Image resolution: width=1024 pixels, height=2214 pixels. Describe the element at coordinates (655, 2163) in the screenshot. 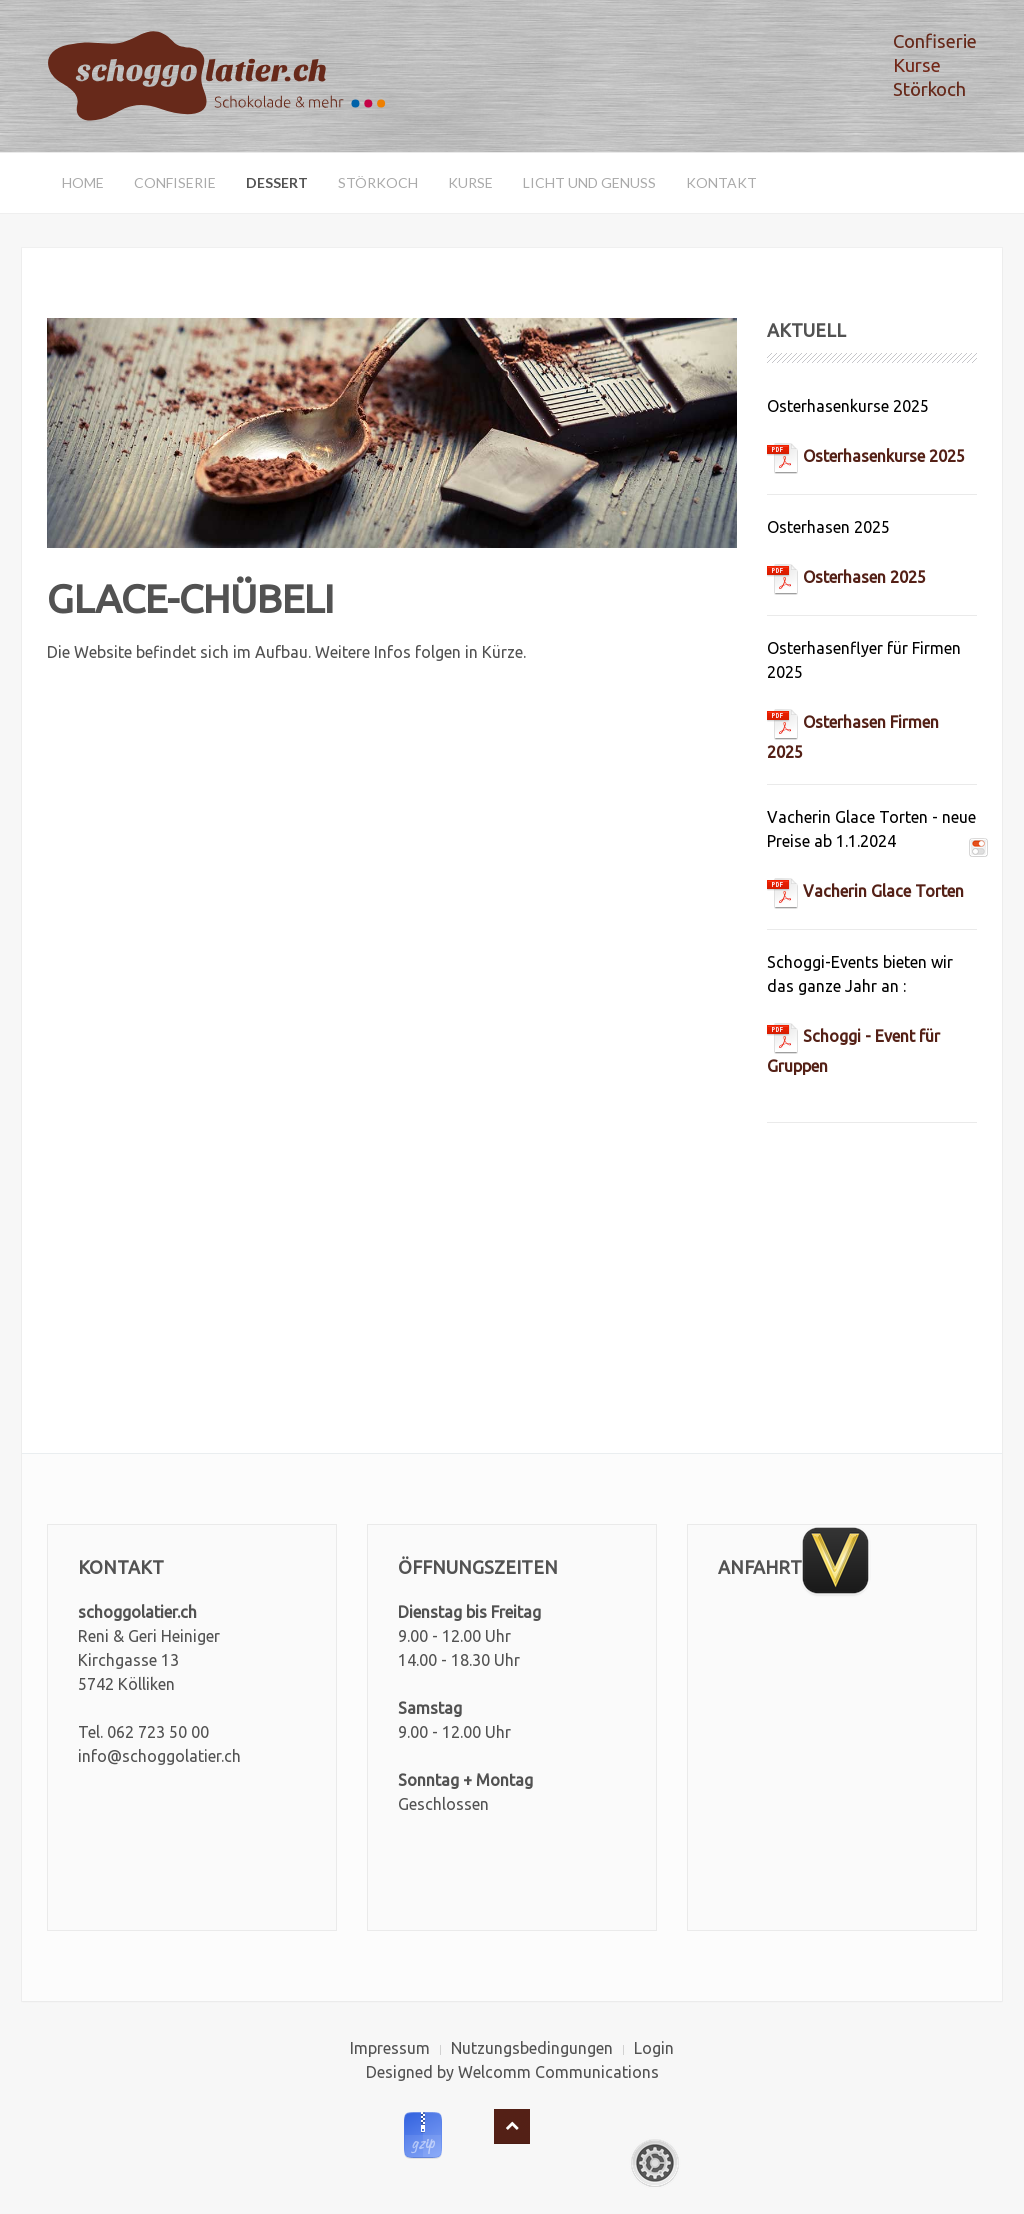

I see `open system settings` at that location.